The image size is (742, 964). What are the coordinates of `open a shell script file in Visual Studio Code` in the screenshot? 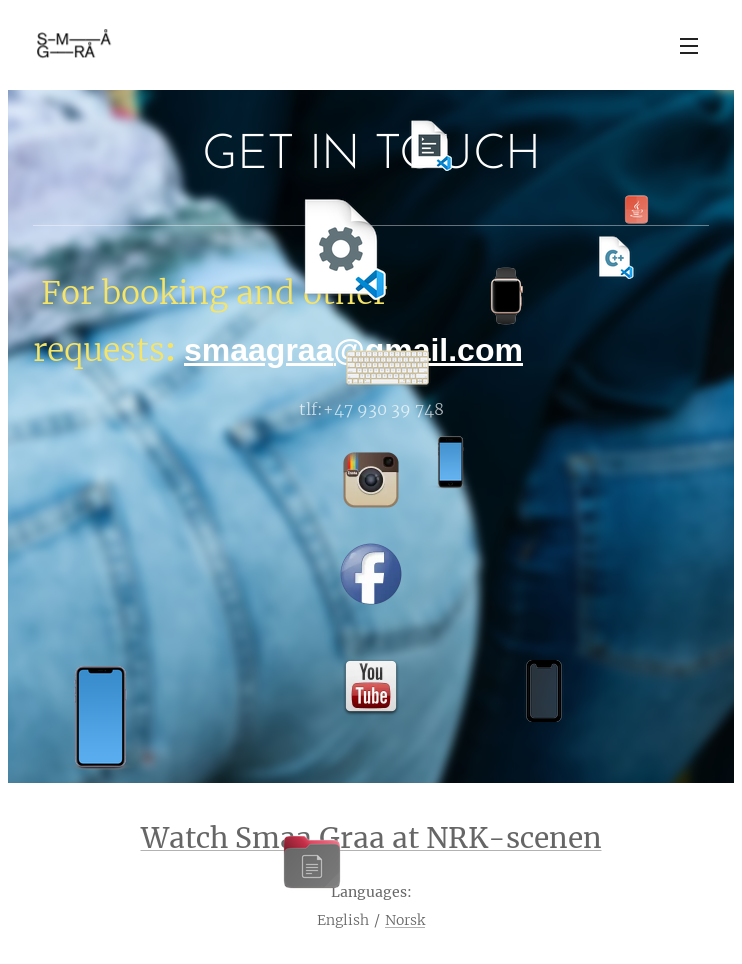 It's located at (429, 145).